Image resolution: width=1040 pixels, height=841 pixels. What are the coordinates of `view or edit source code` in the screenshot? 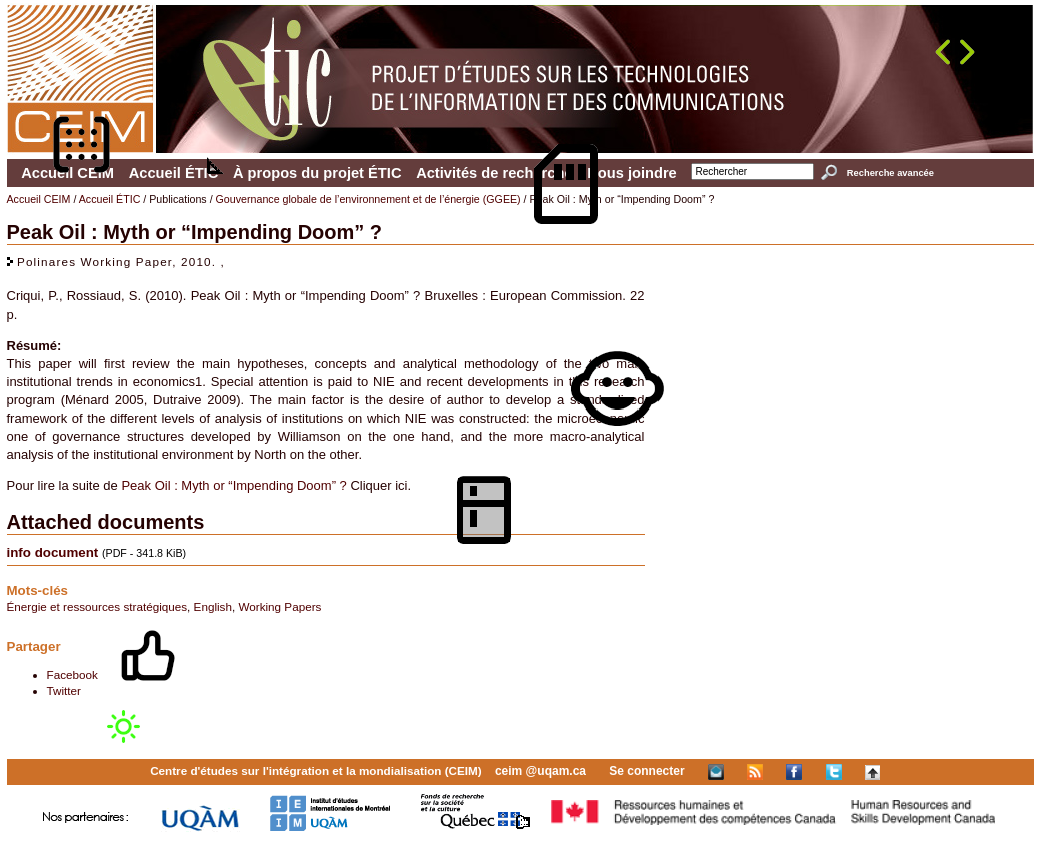 It's located at (955, 52).